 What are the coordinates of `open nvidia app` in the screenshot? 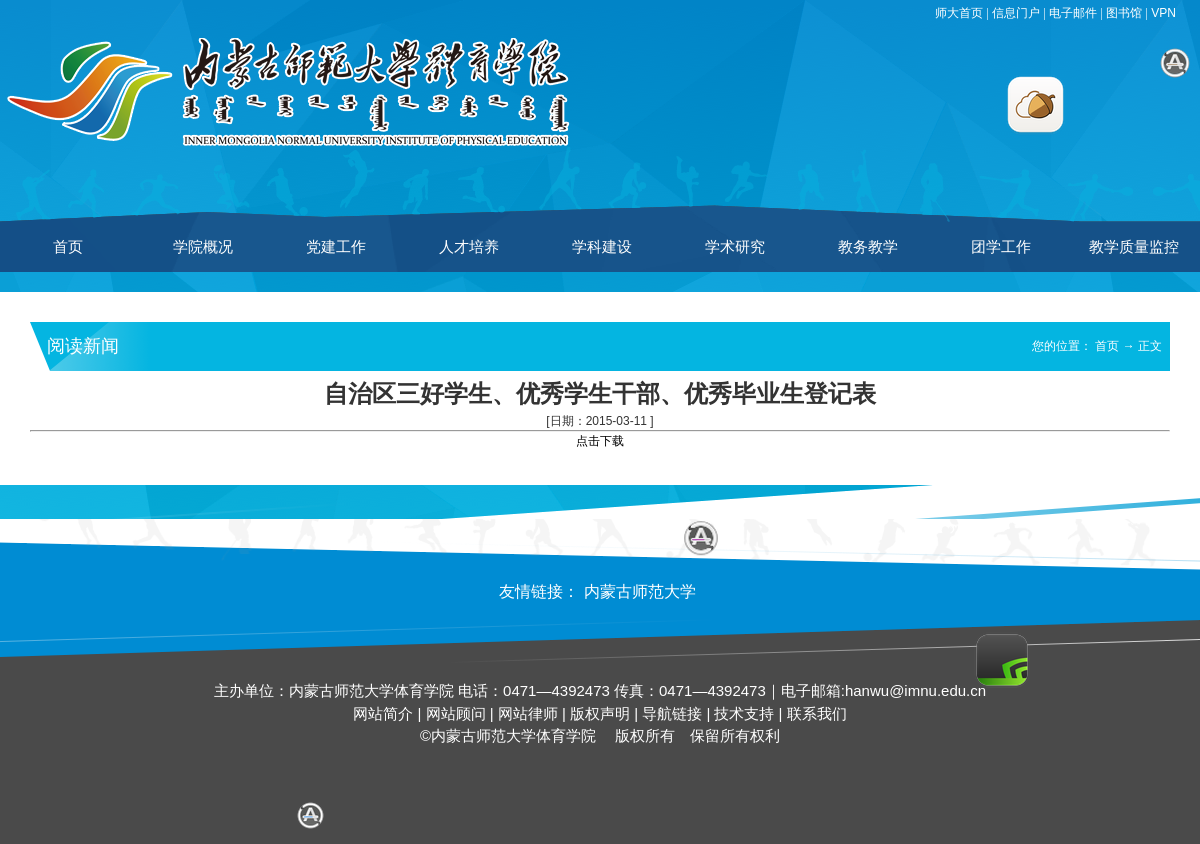 It's located at (1002, 660).